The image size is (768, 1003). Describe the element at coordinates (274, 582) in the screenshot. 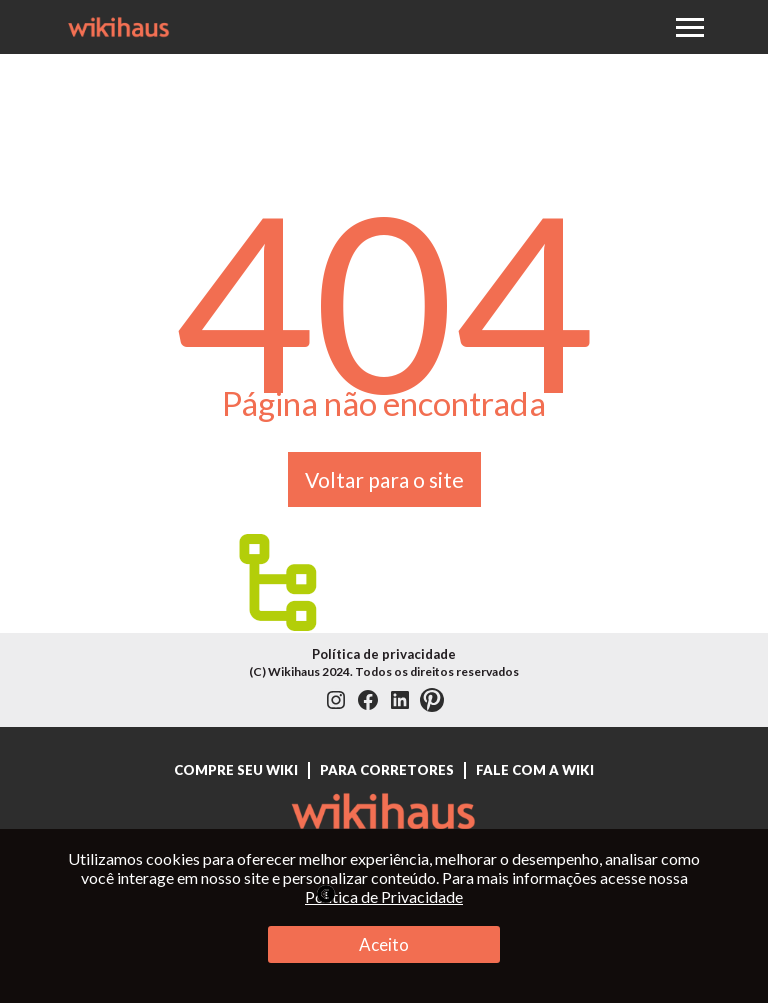

I see `view hierarchical file or folder structure` at that location.